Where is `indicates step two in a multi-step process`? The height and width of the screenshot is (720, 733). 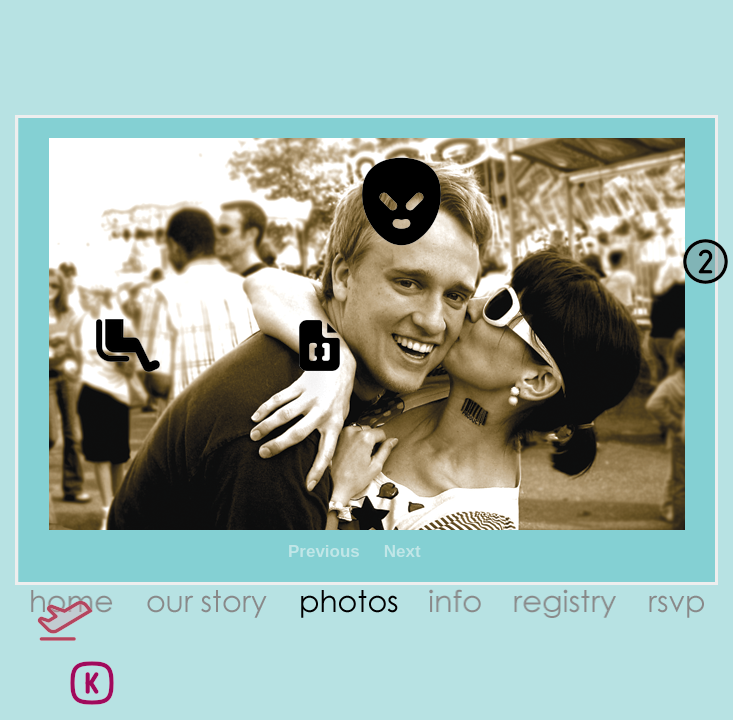 indicates step two in a multi-step process is located at coordinates (705, 261).